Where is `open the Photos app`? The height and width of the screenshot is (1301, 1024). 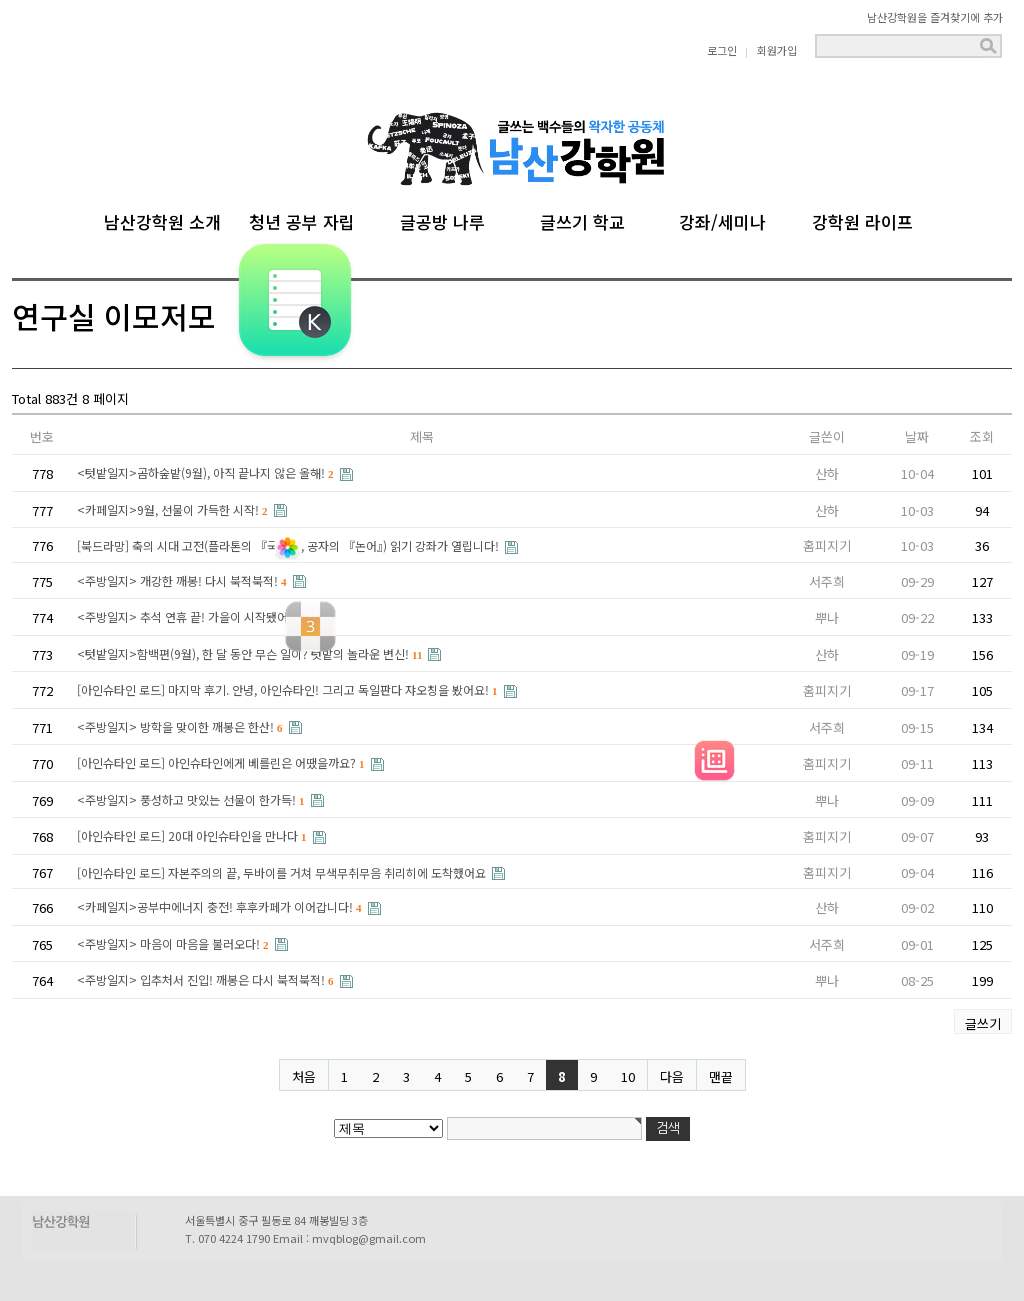 open the Photos app is located at coordinates (287, 547).